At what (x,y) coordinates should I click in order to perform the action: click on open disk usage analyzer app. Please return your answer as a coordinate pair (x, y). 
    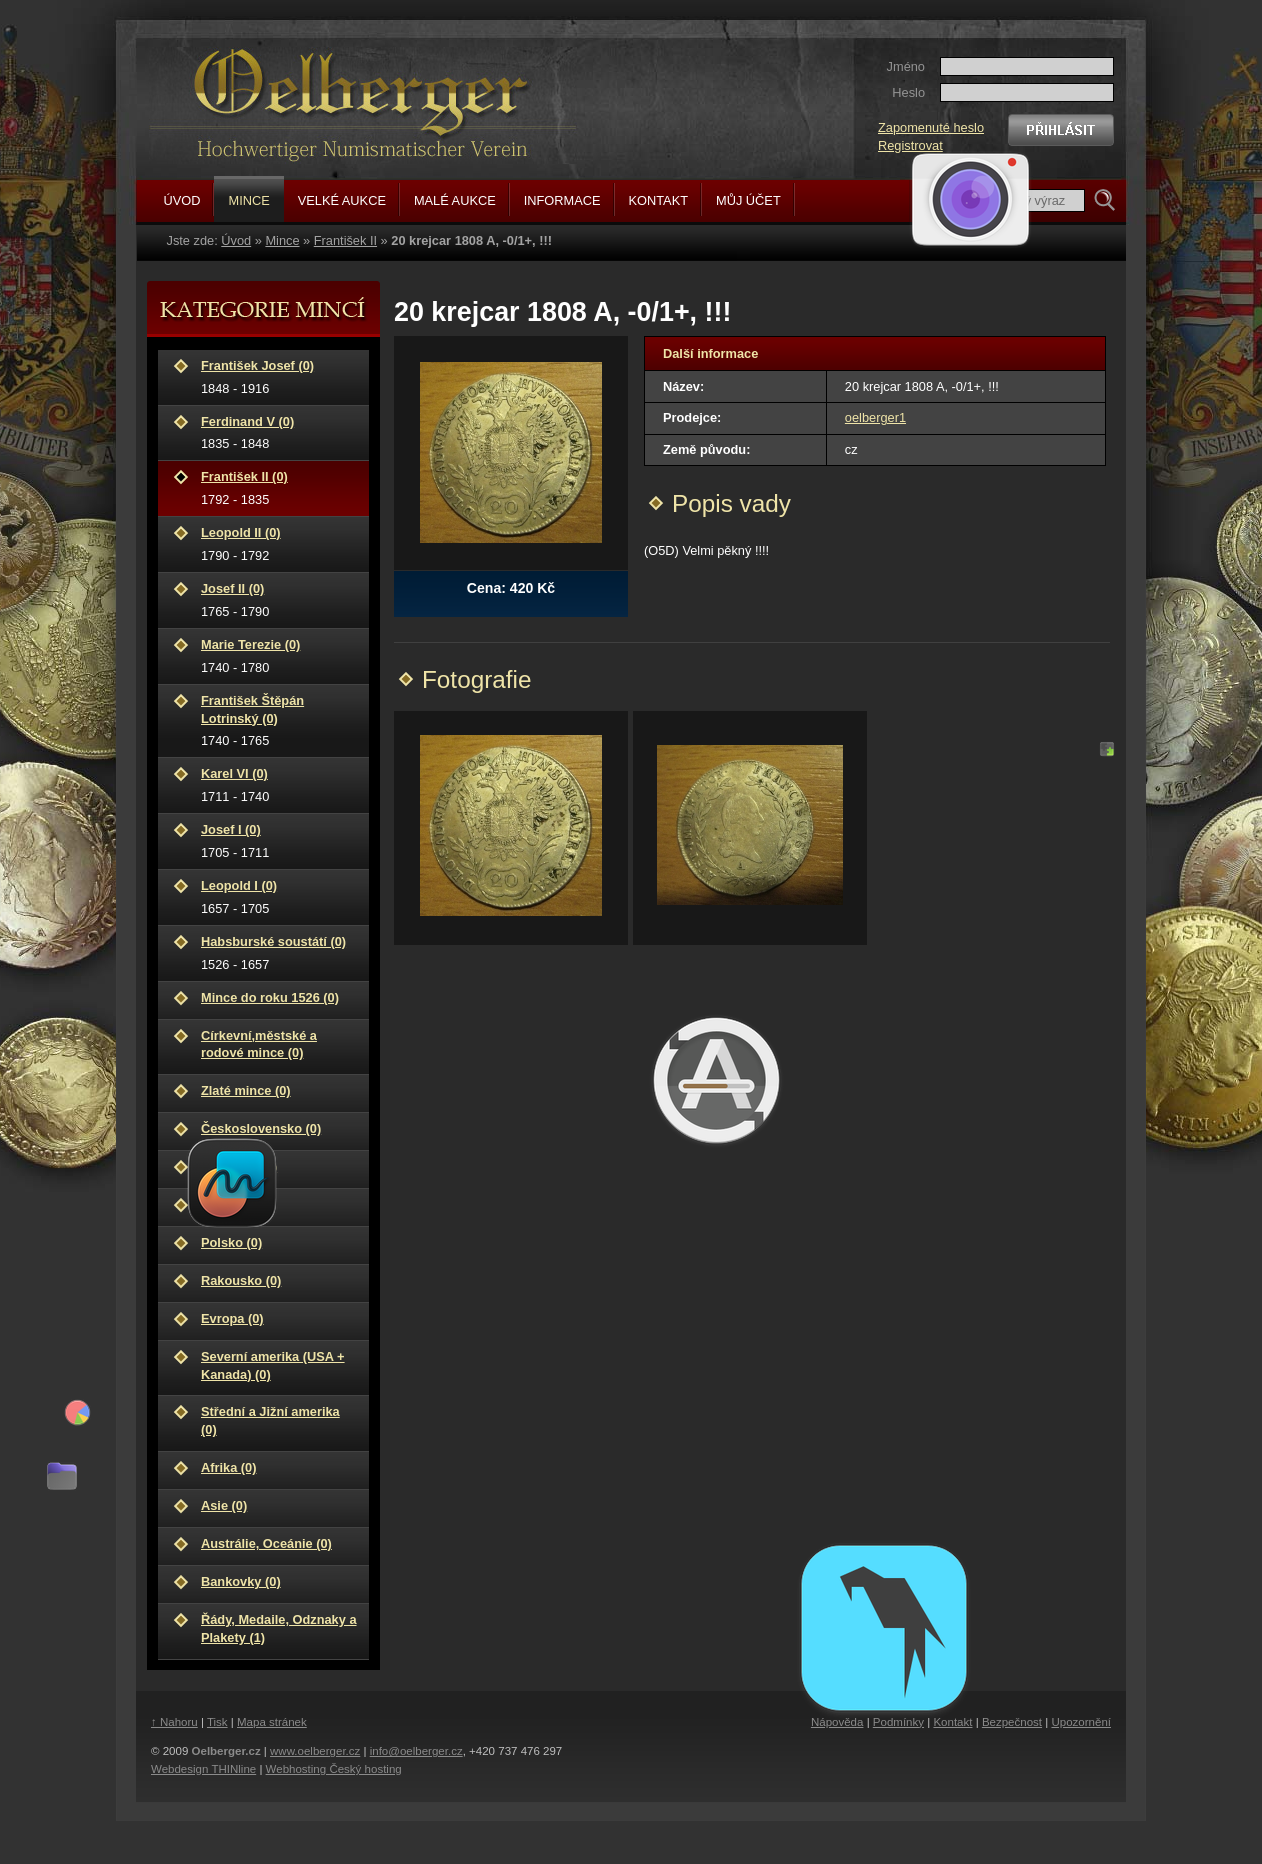
    Looking at the image, I should click on (77, 1412).